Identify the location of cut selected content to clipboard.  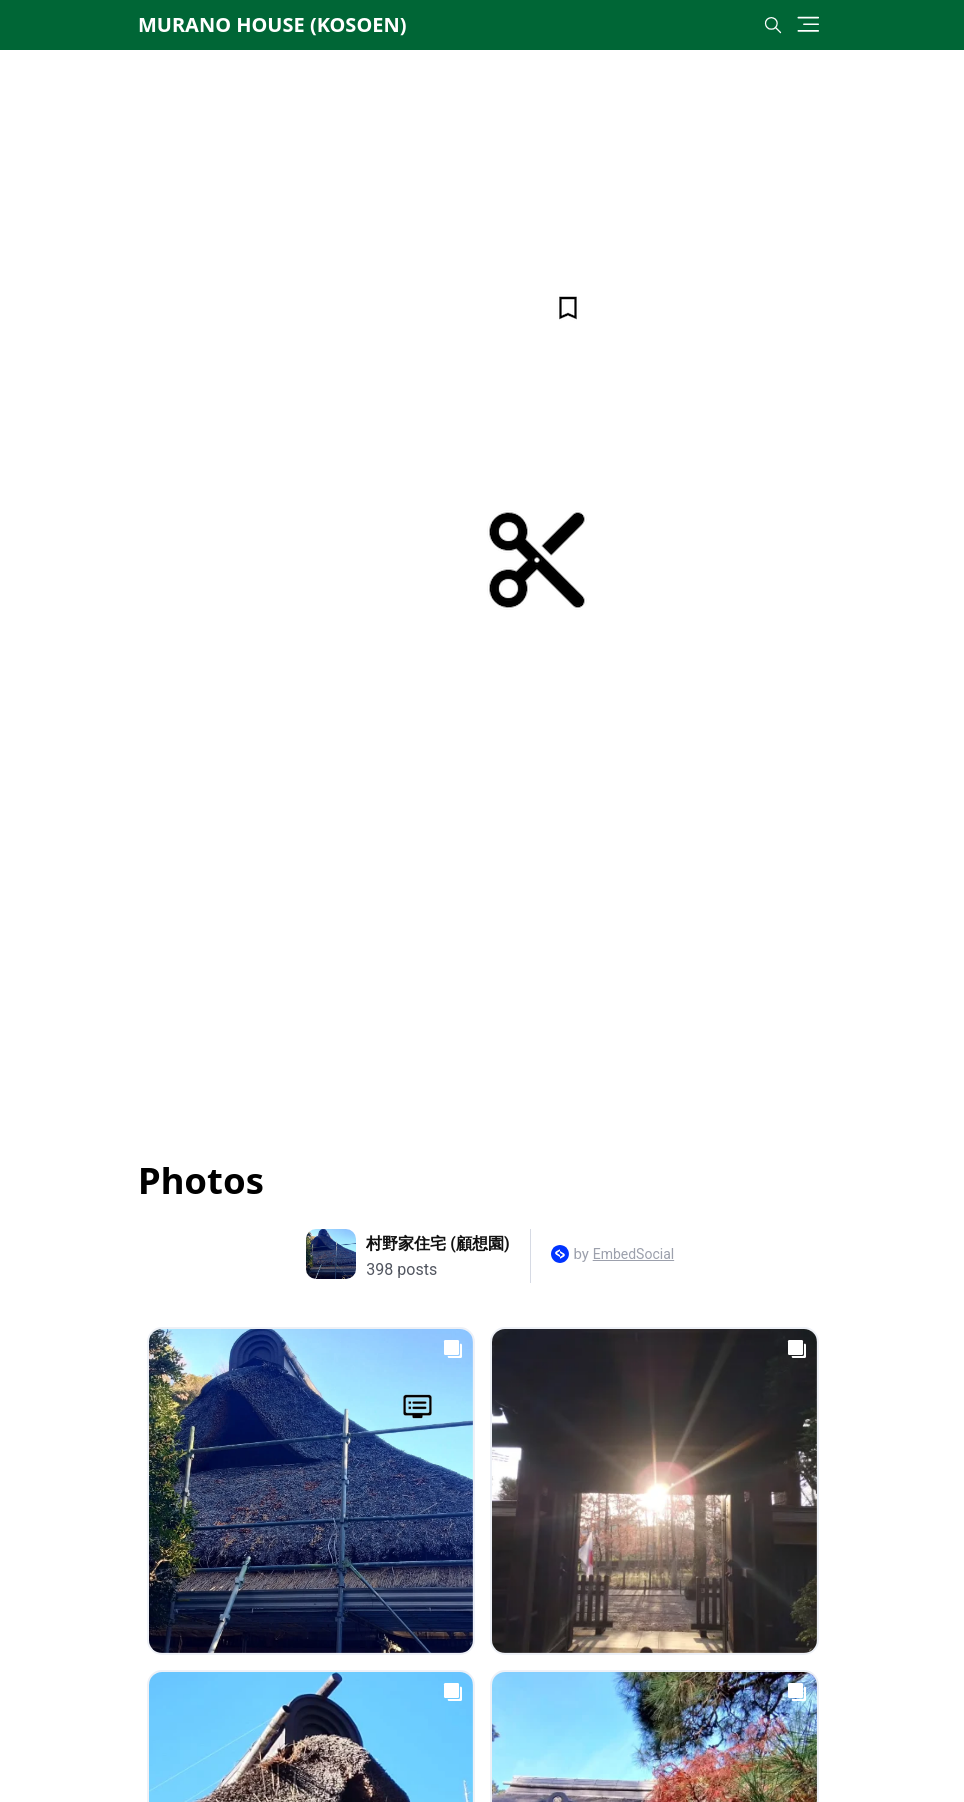
(537, 560).